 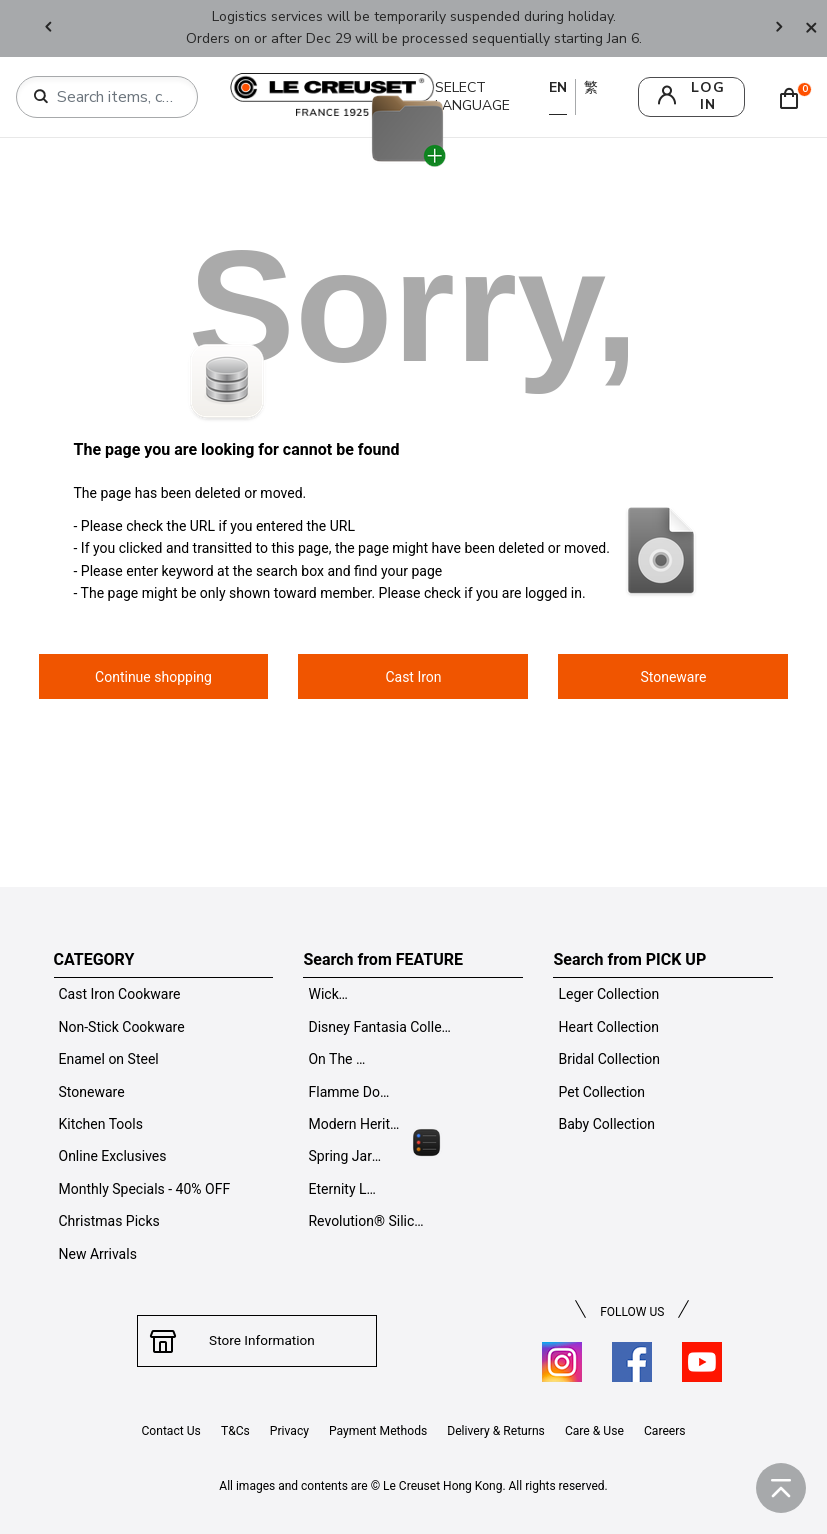 What do you see at coordinates (661, 552) in the screenshot?
I see `a CD or disc image file` at bounding box center [661, 552].